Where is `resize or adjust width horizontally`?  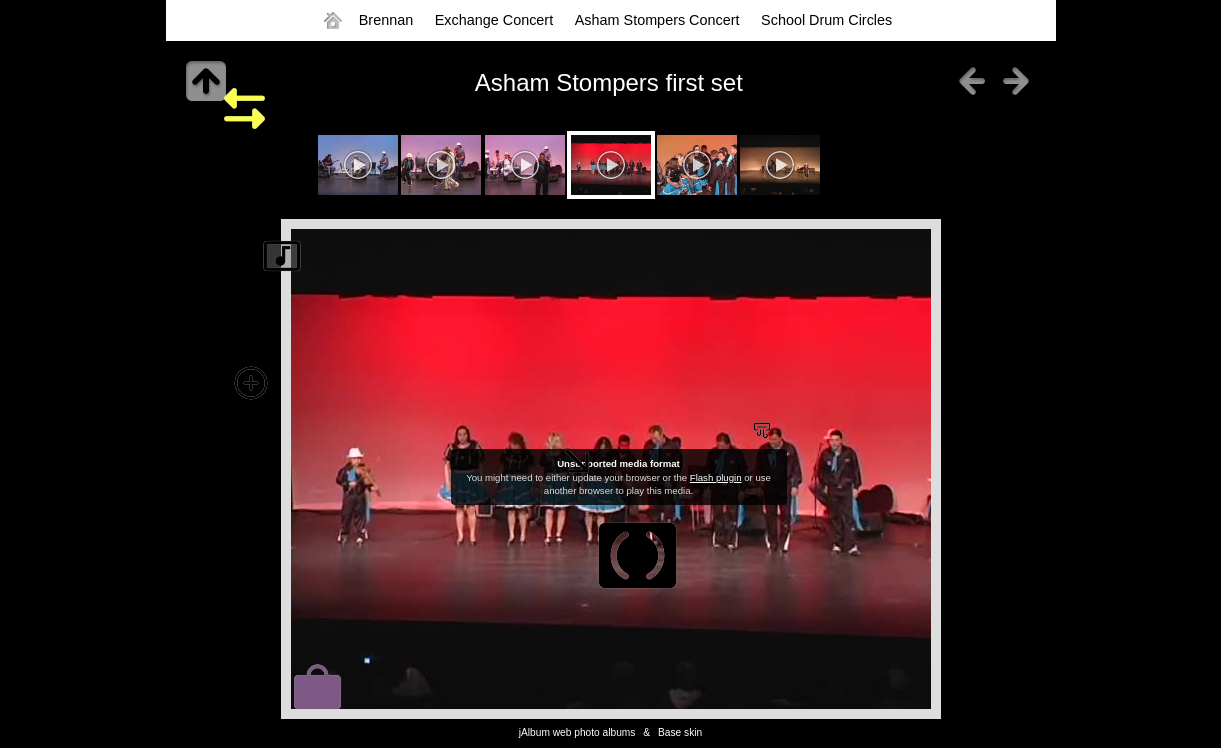 resize or adjust width horizontally is located at coordinates (244, 108).